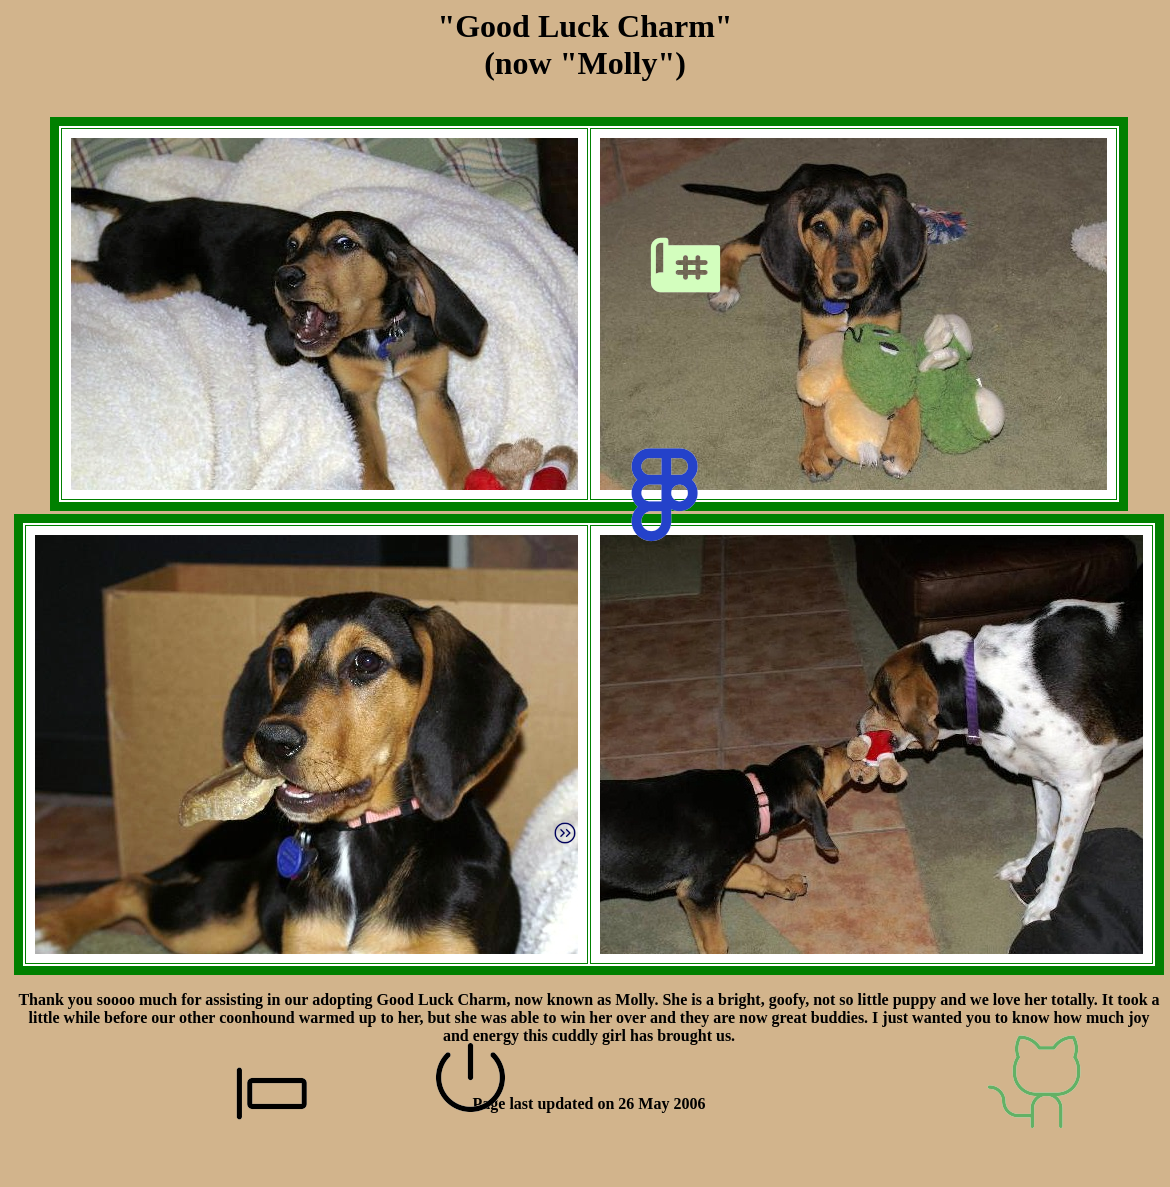 This screenshot has width=1170, height=1187. What do you see at coordinates (685, 267) in the screenshot?
I see `view project blueprints or technical documents` at bounding box center [685, 267].